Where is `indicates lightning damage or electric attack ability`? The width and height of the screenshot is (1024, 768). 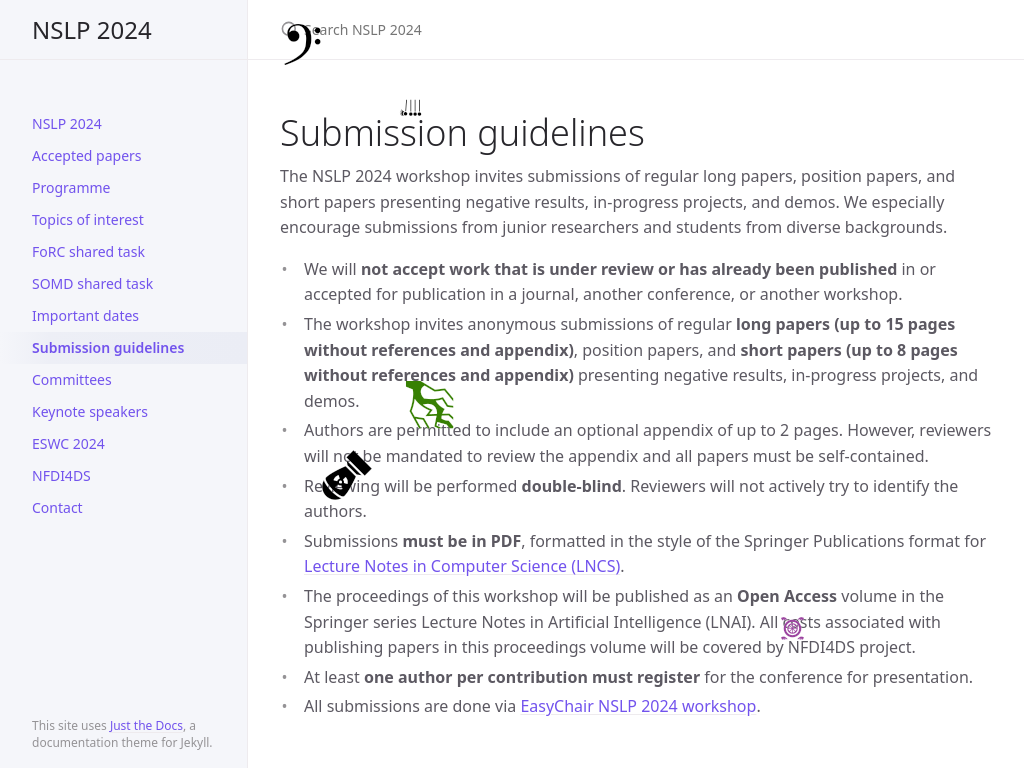 indicates lightning damage or electric attack ability is located at coordinates (429, 404).